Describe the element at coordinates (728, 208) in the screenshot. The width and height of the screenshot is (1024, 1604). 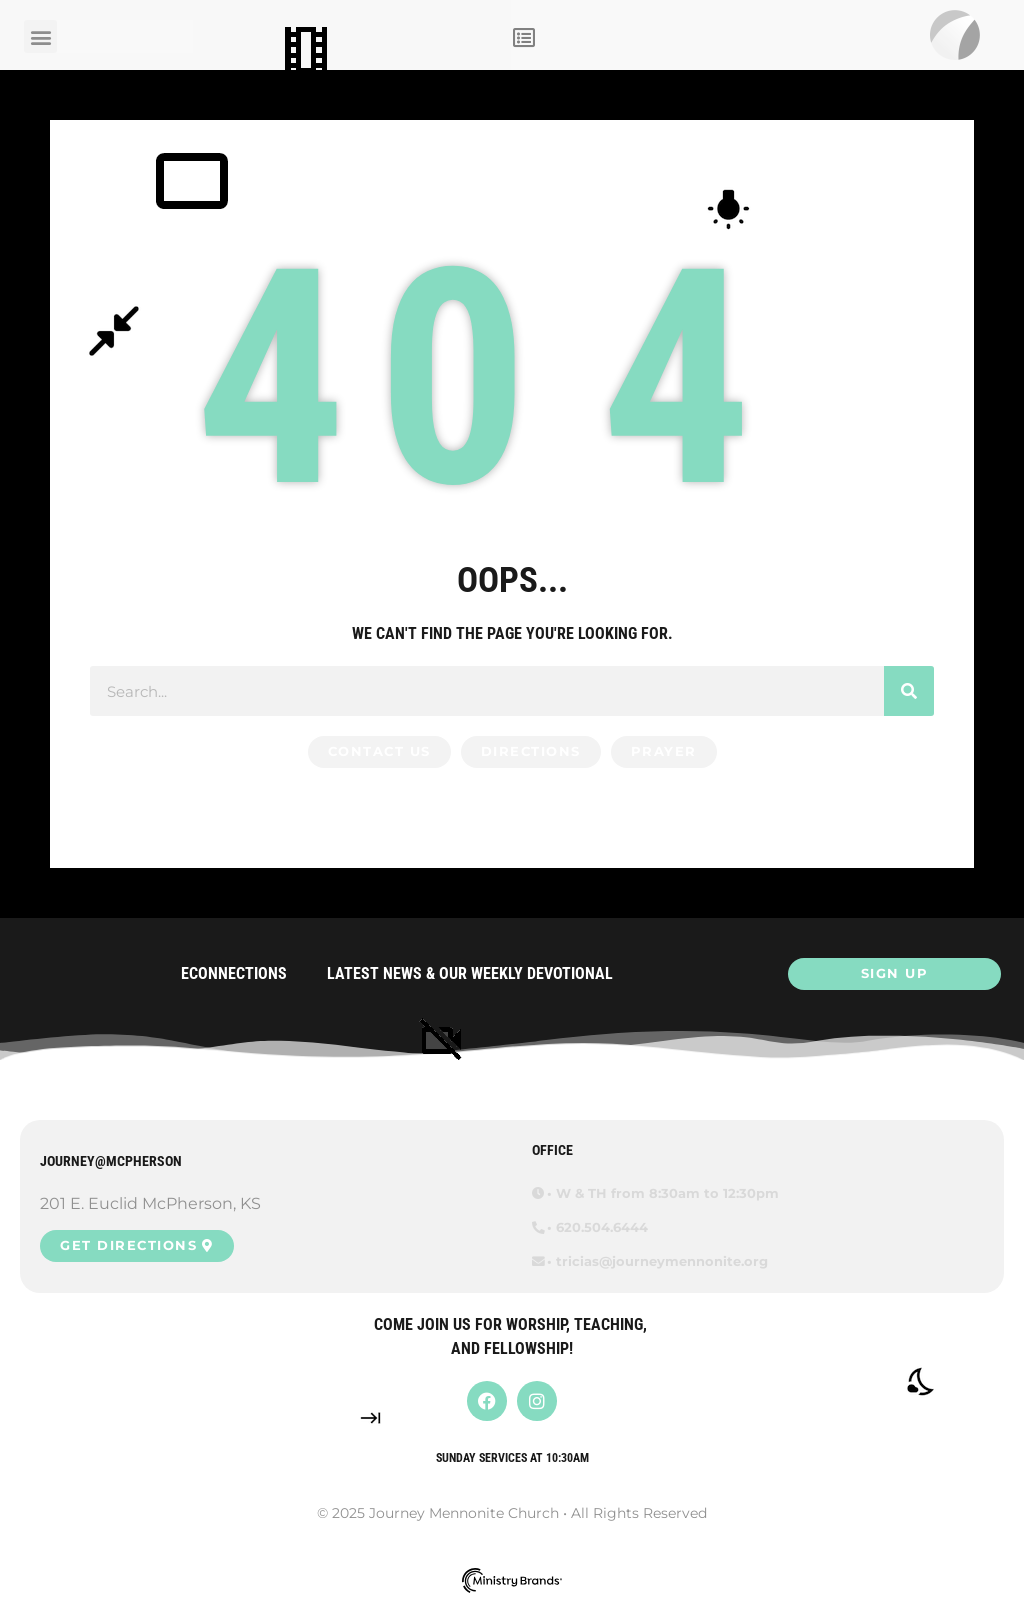
I see `adjust incandescent light settings` at that location.